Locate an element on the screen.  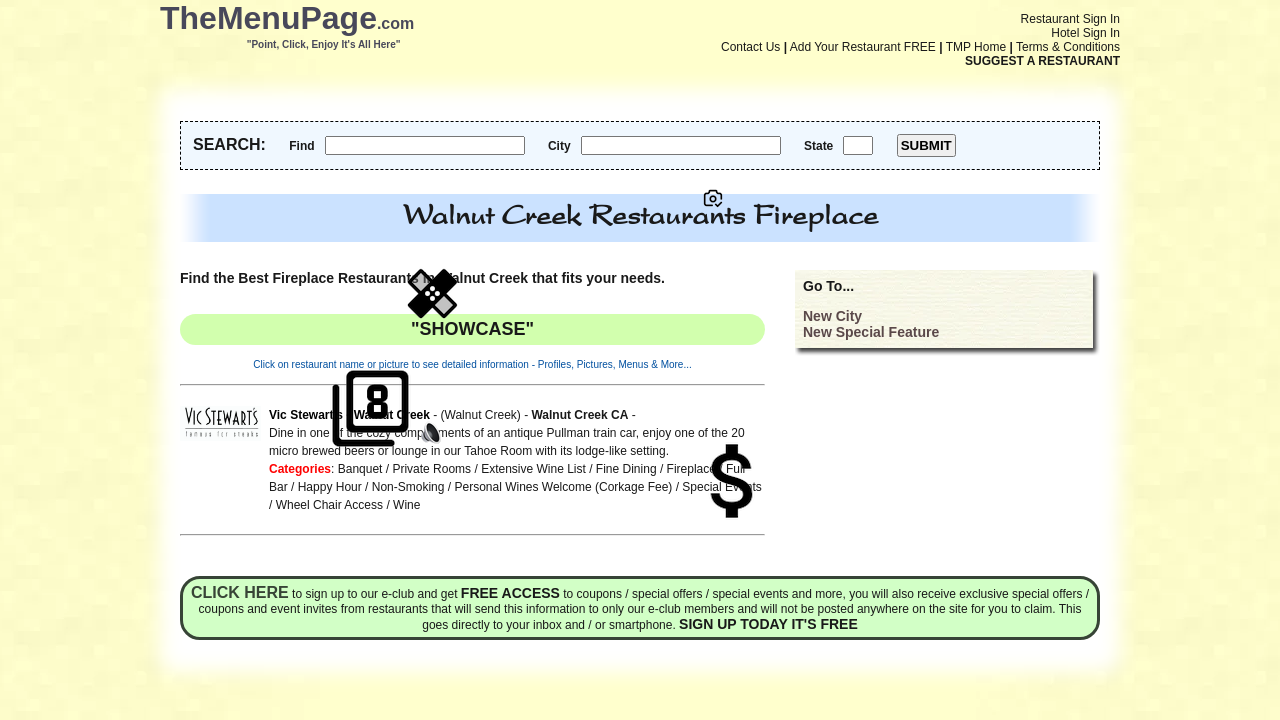
apply healing or repair tool to image is located at coordinates (432, 293).